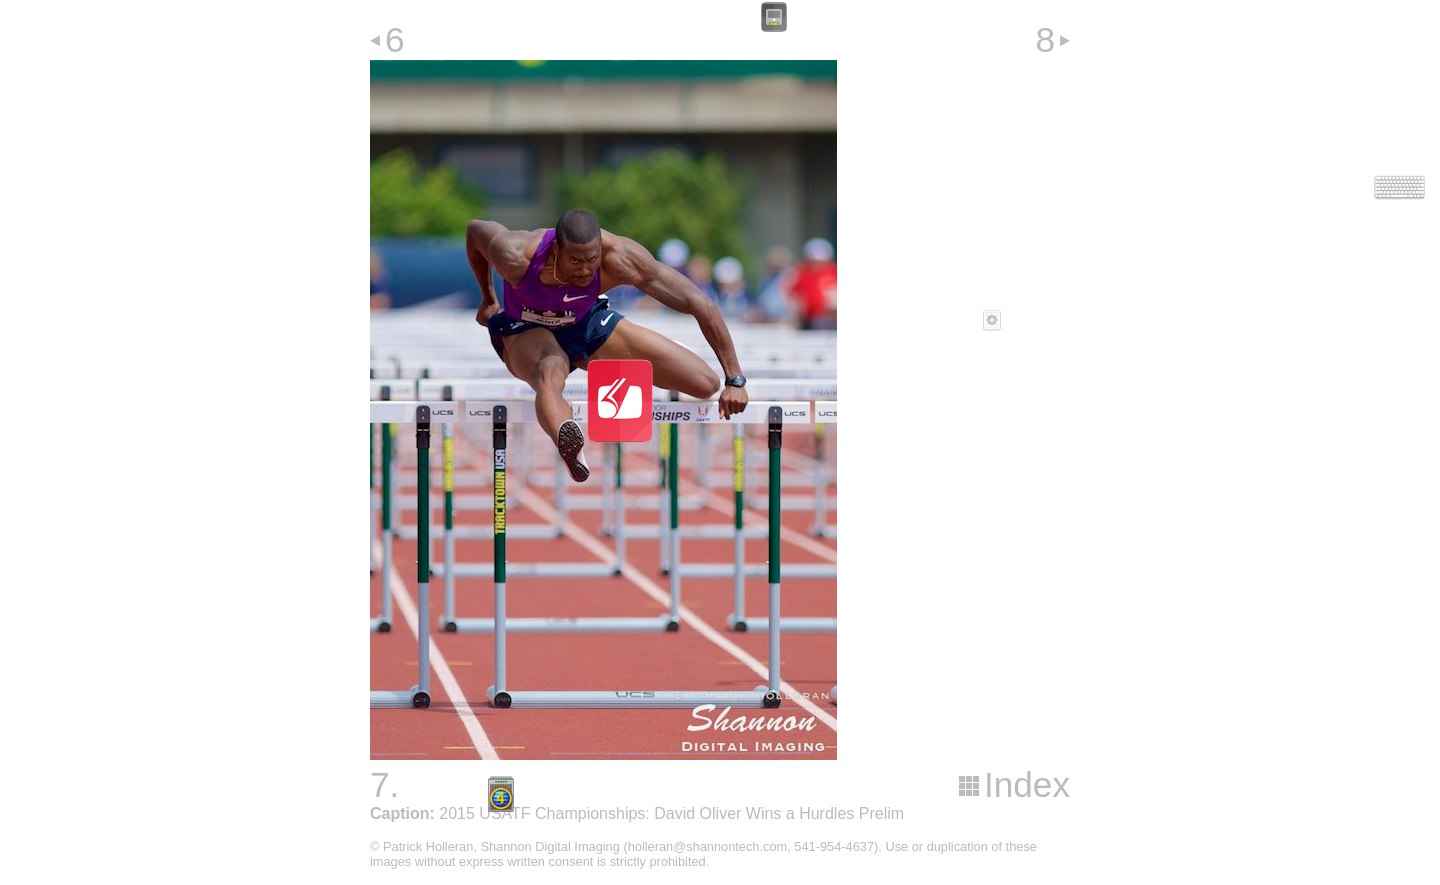  Describe the element at coordinates (1399, 187) in the screenshot. I see `connect an external keyboard` at that location.